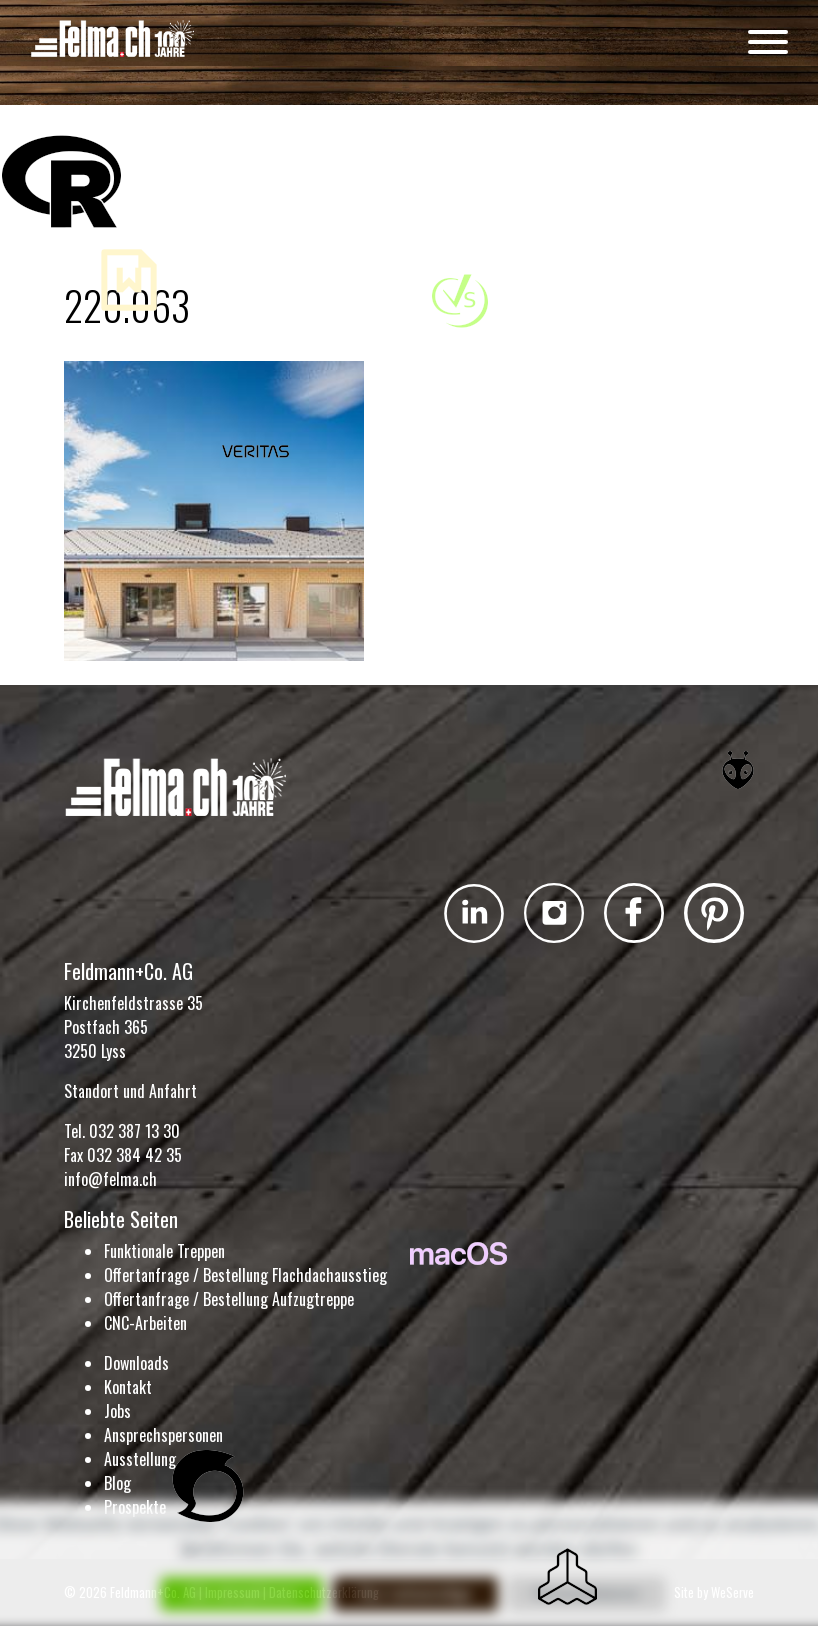 This screenshot has width=818, height=1626. What do you see at coordinates (61, 181) in the screenshot?
I see `R programming language logo` at bounding box center [61, 181].